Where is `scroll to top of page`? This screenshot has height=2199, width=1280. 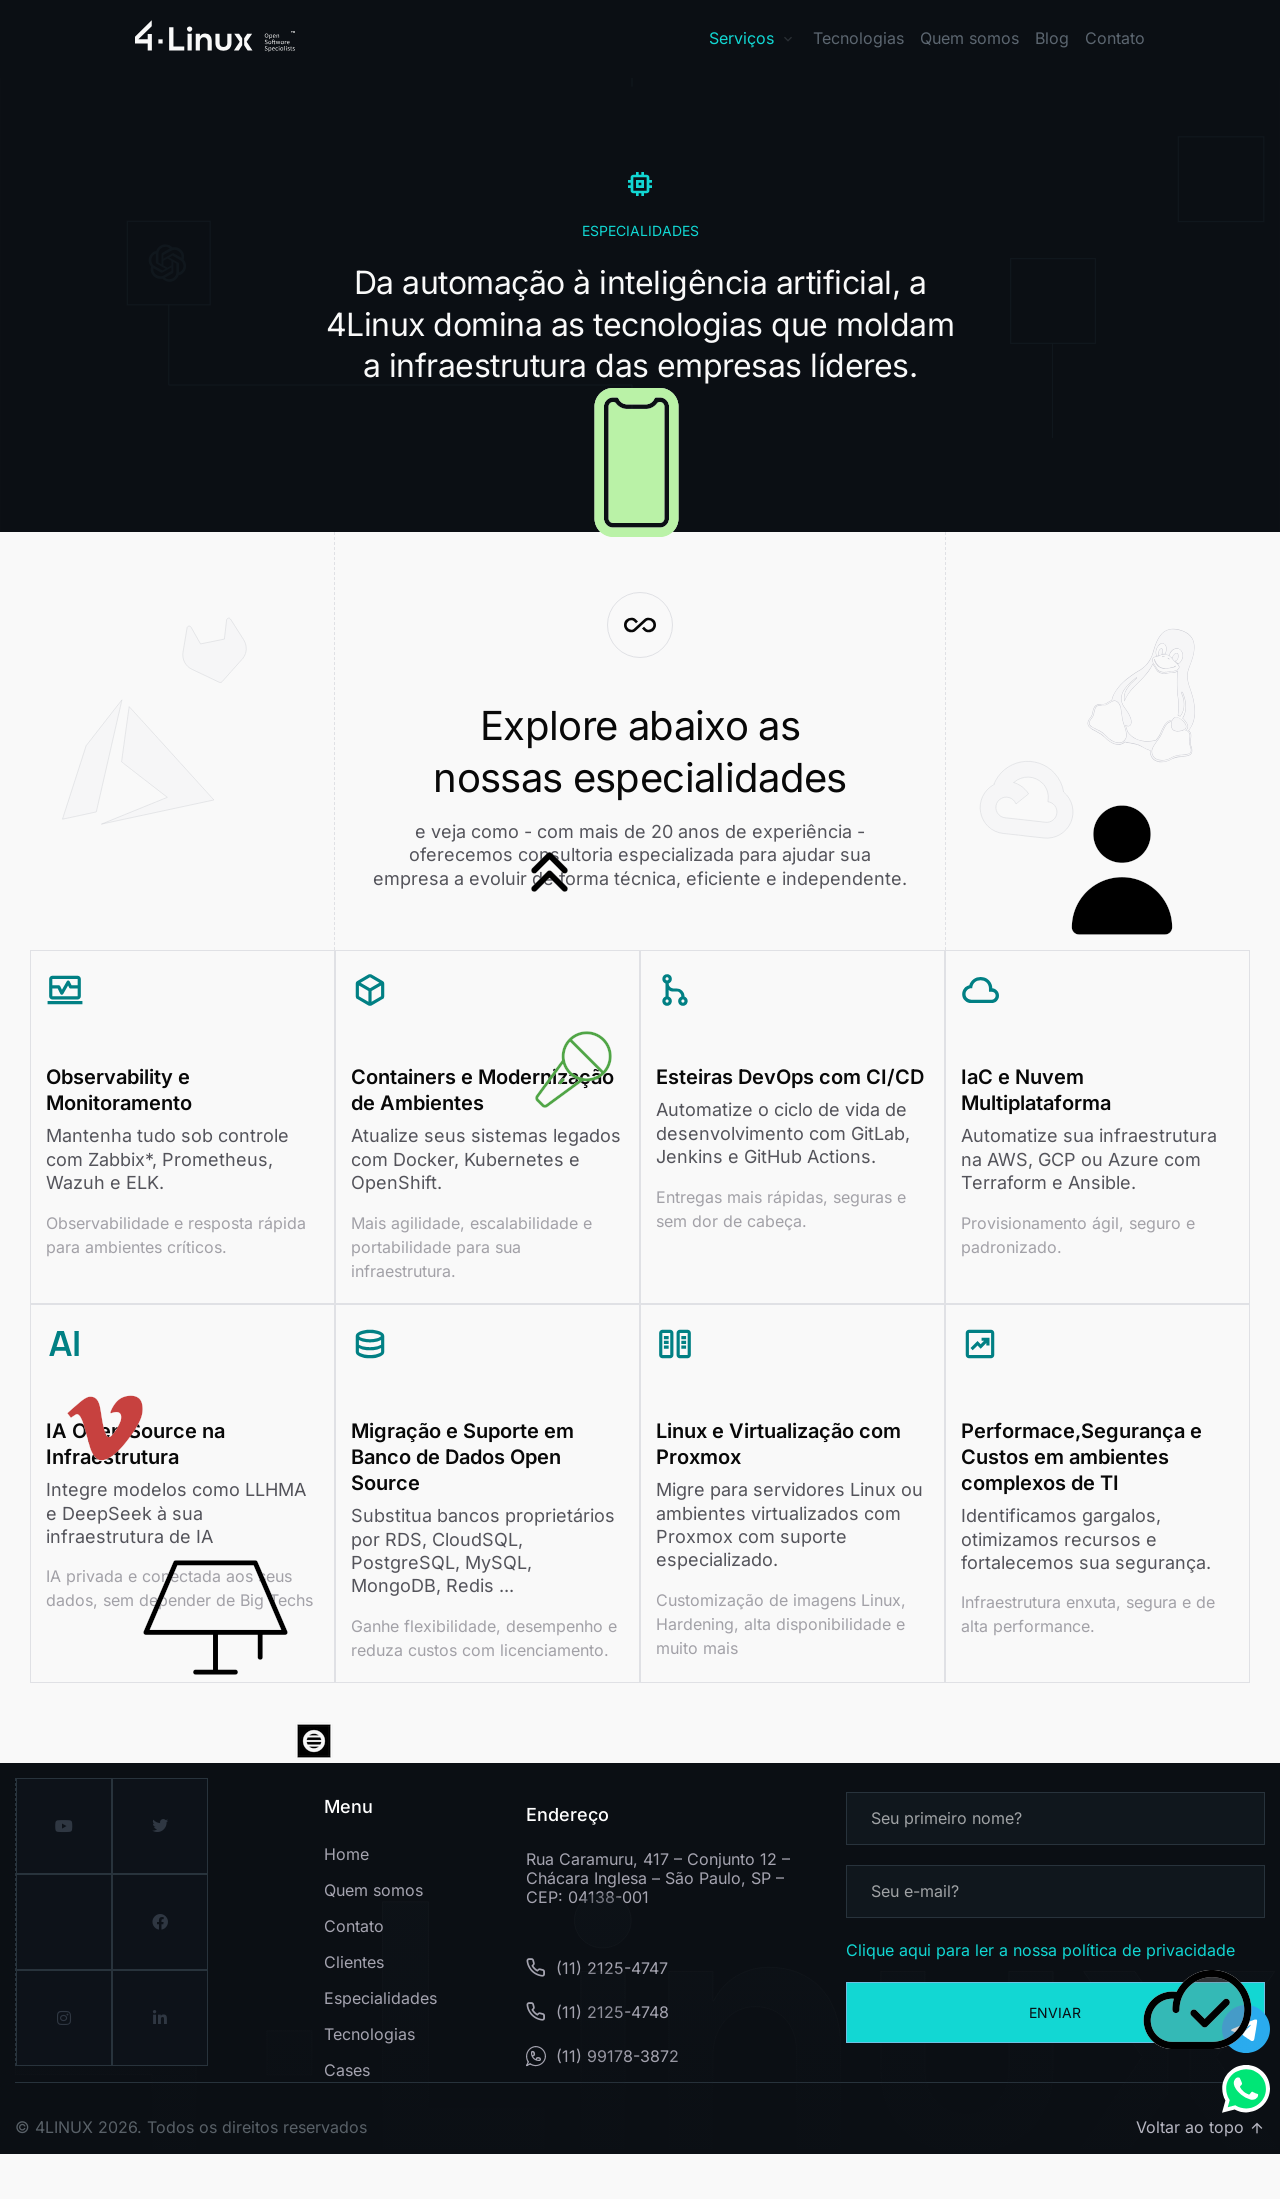
scroll to top of page is located at coordinates (549, 873).